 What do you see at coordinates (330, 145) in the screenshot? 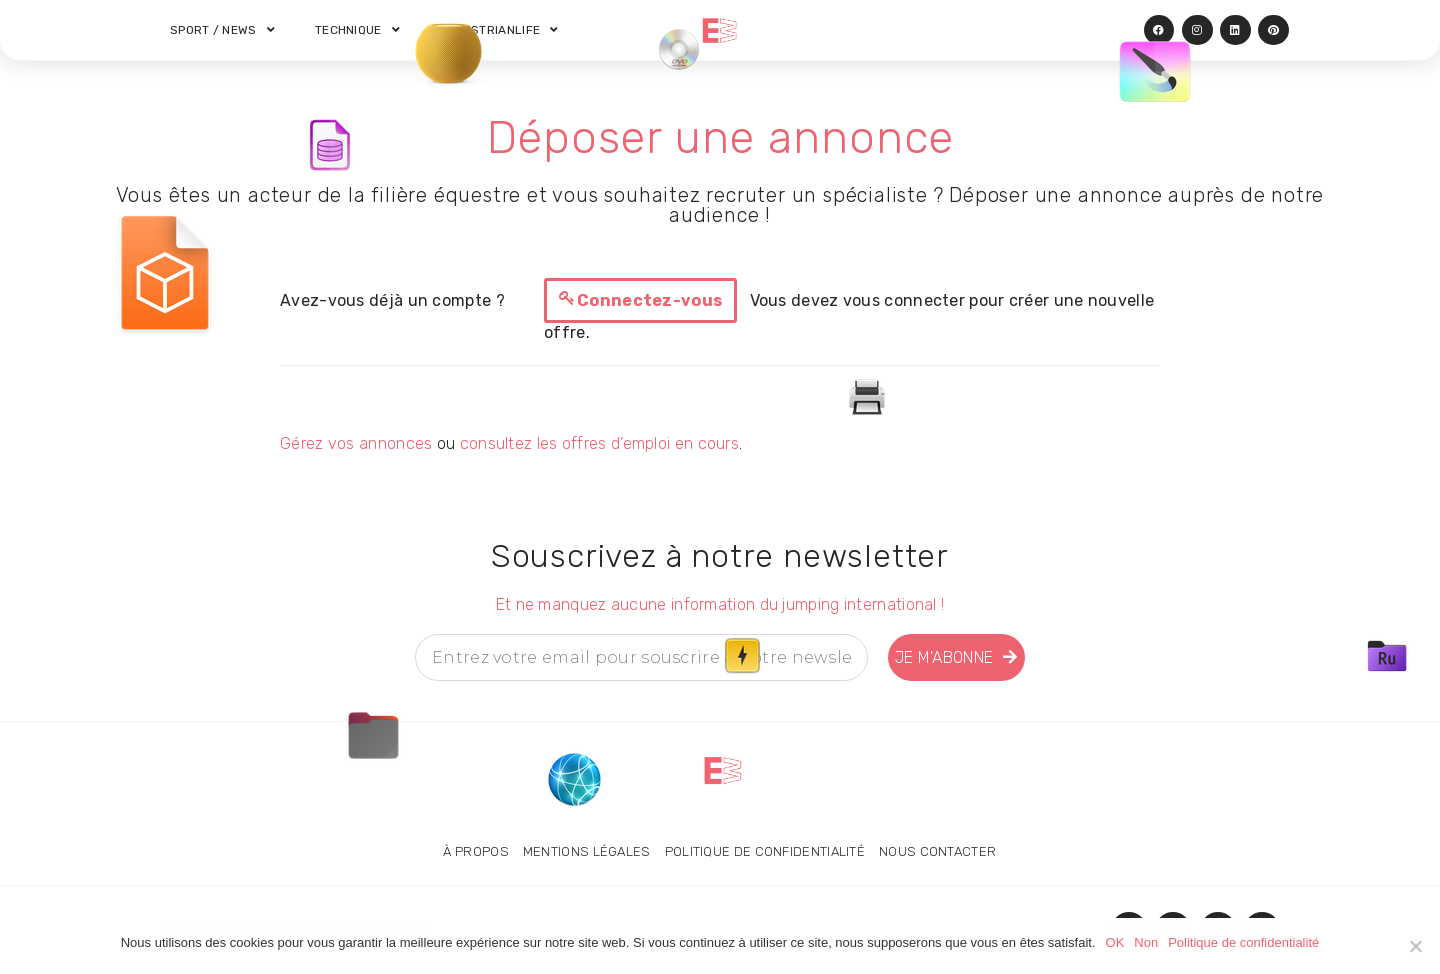
I see `libreoffice base database file` at bounding box center [330, 145].